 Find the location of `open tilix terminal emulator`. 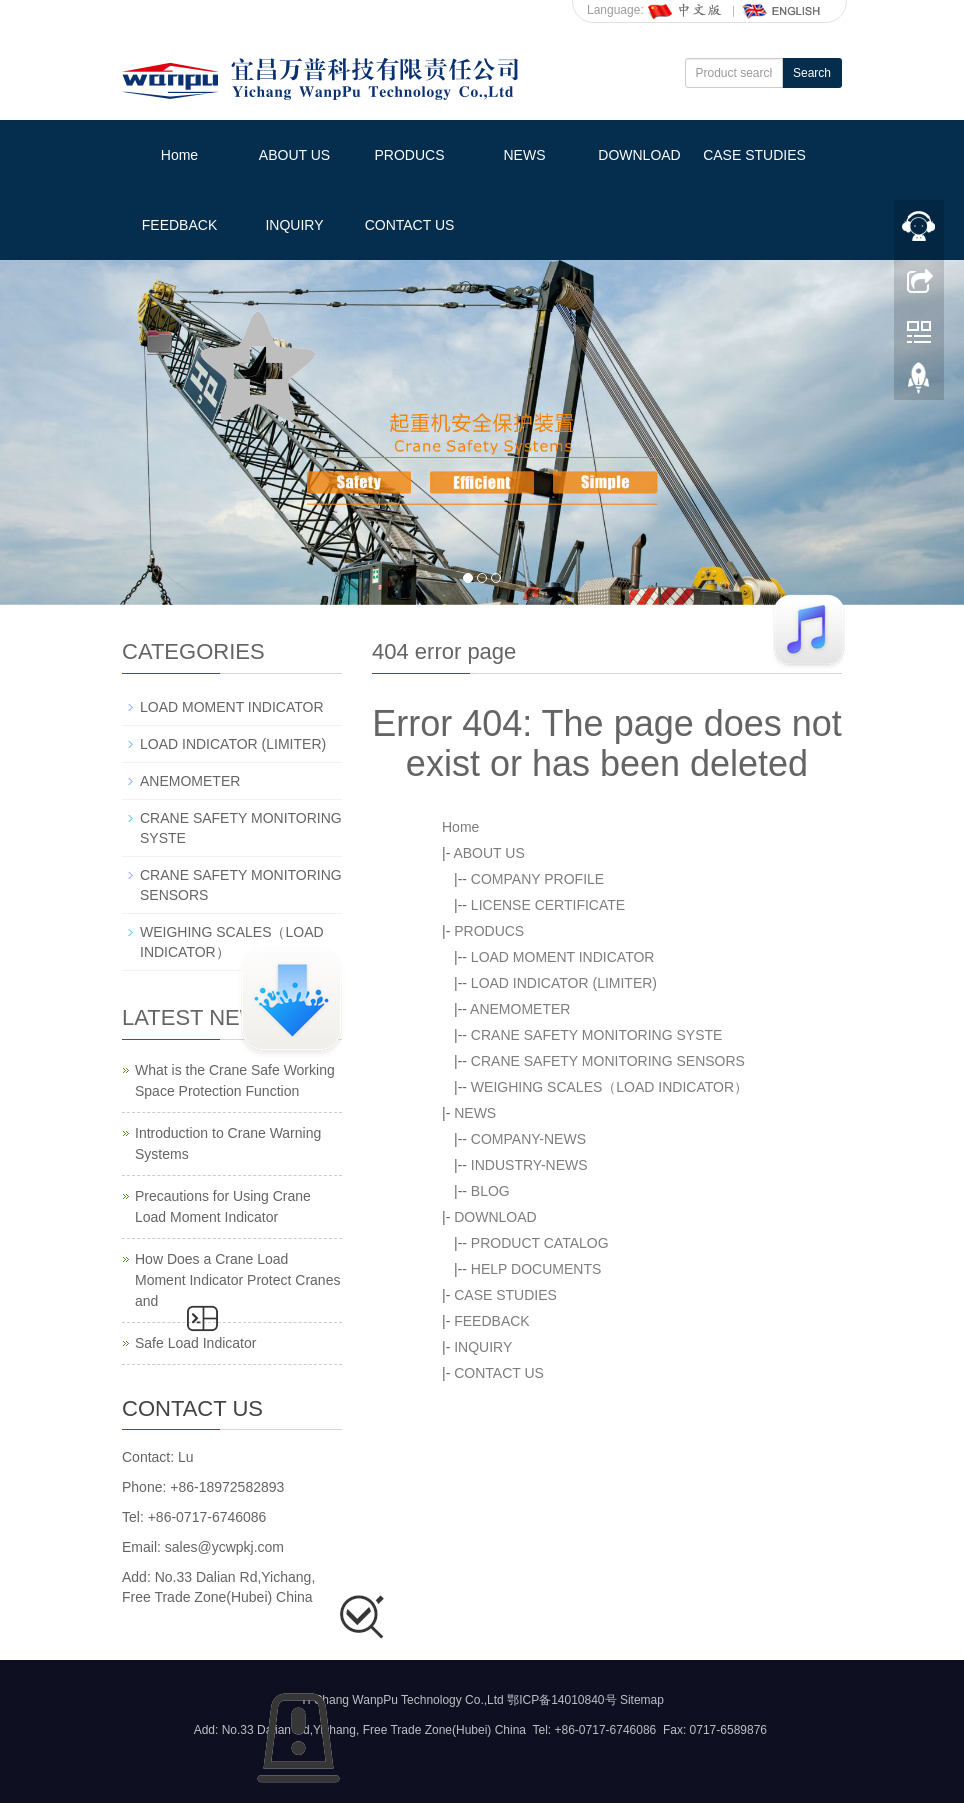

open tilix terminal emulator is located at coordinates (202, 1317).